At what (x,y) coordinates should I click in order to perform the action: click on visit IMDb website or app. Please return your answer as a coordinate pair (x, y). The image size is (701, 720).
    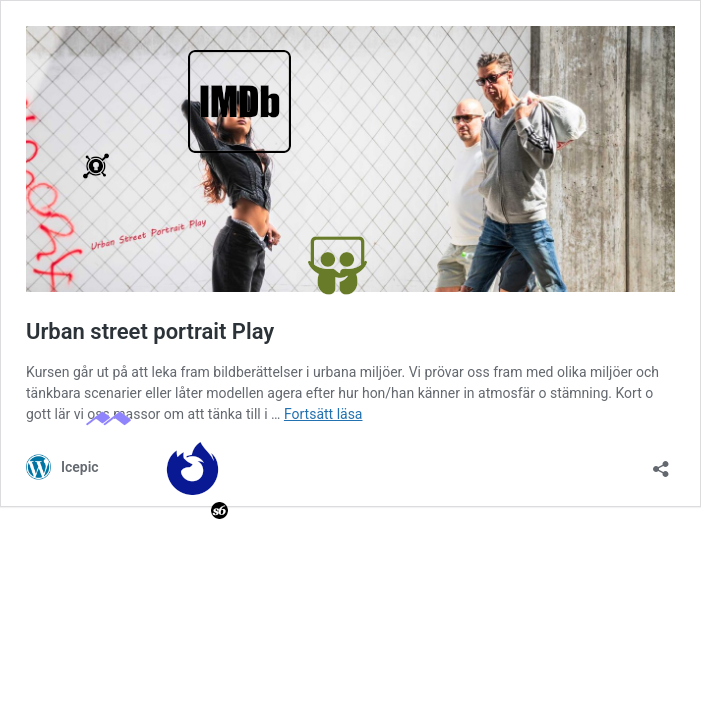
    Looking at the image, I should click on (239, 101).